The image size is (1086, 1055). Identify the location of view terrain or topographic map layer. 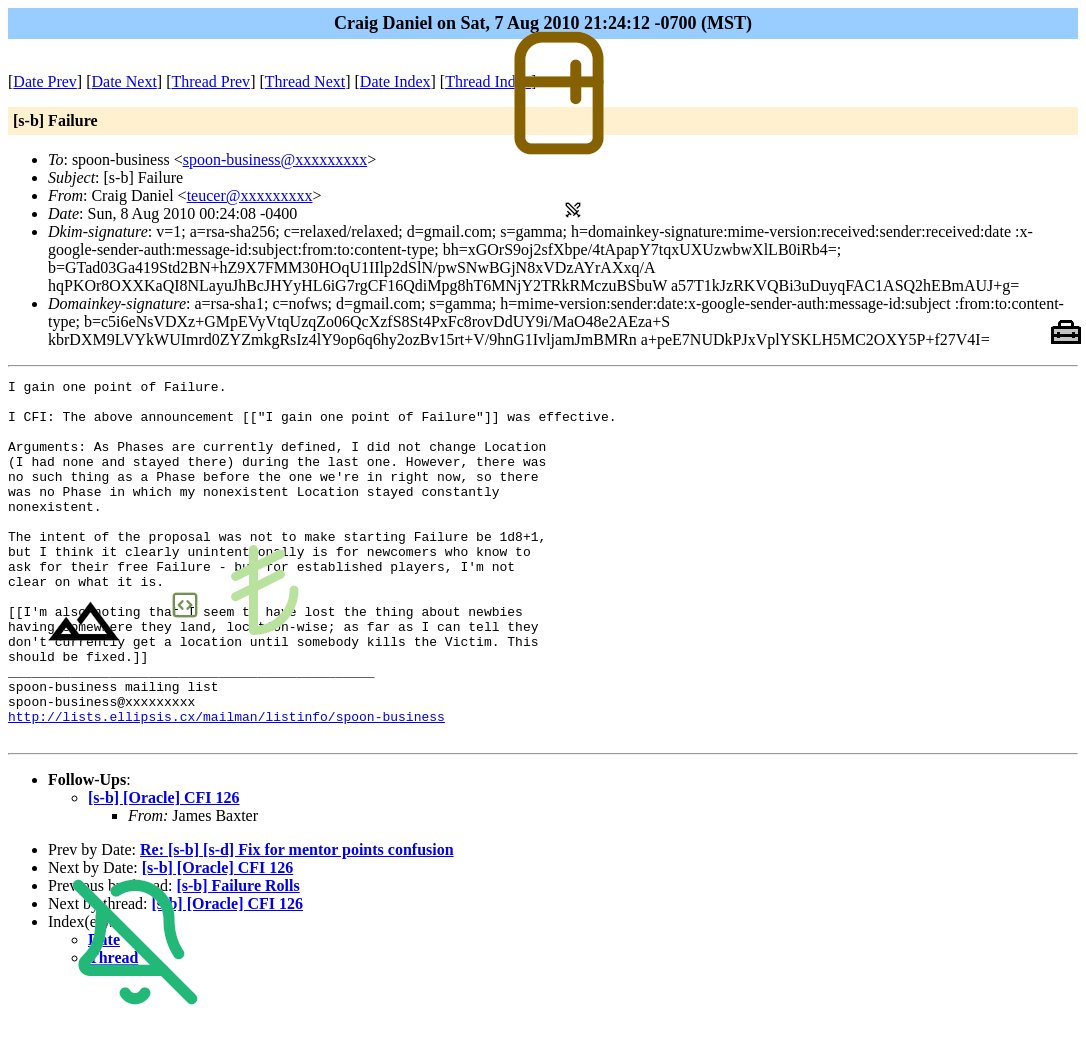
(84, 621).